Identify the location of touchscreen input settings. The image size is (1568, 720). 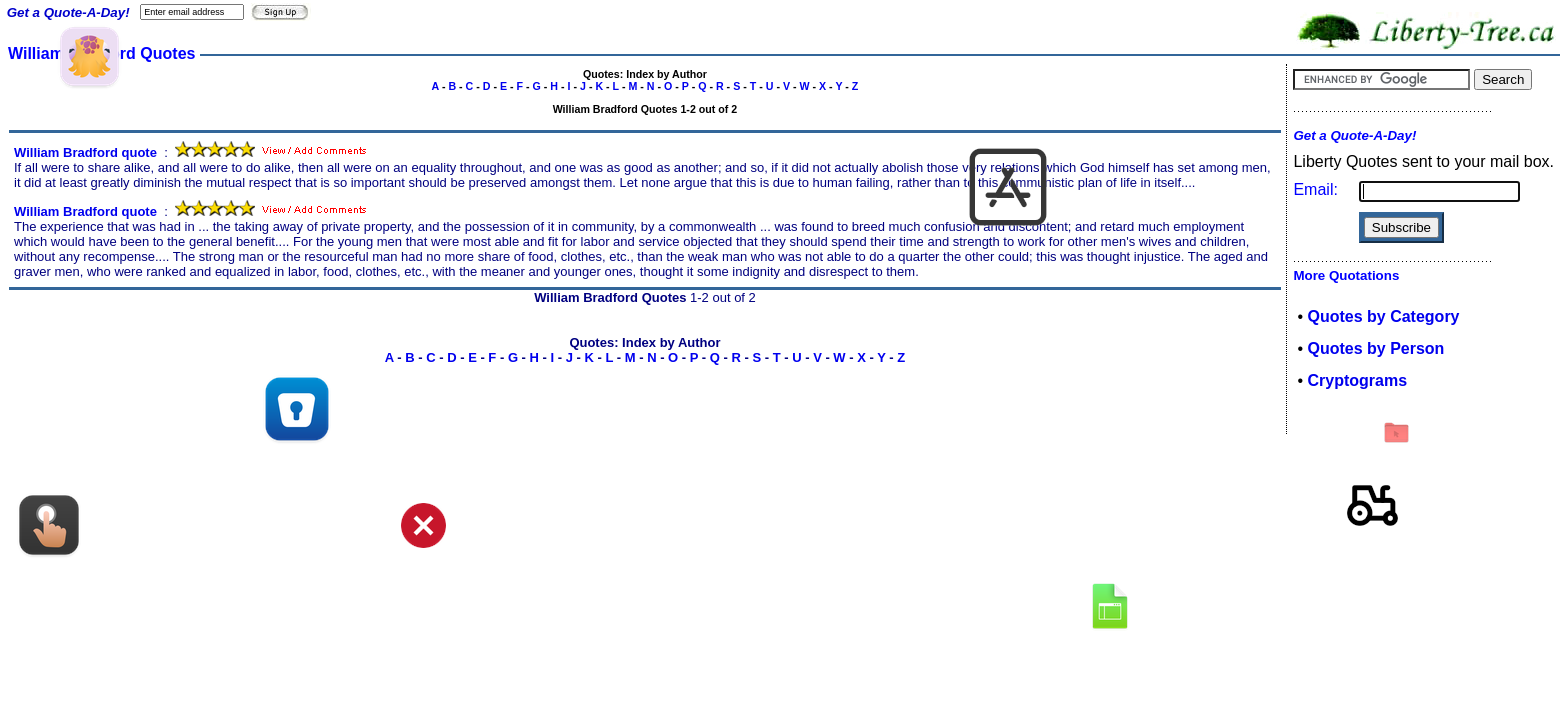
(49, 525).